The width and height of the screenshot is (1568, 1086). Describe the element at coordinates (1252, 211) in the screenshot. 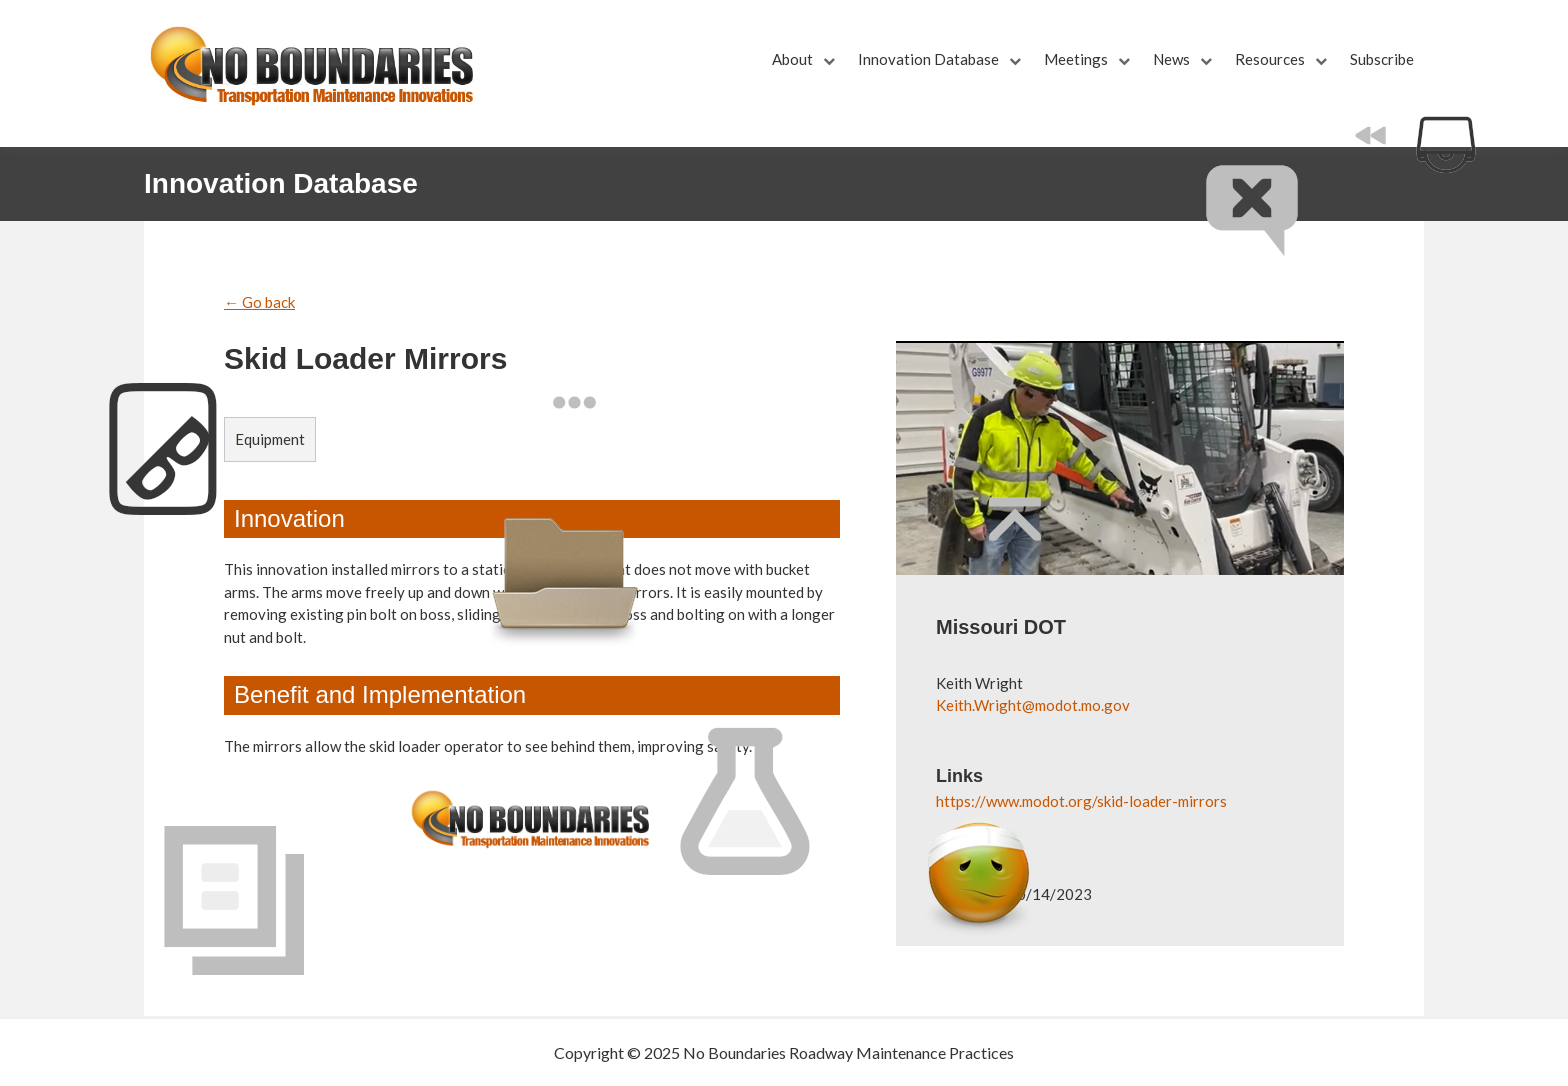

I see `indicates user is offline or unavailable for chat` at that location.